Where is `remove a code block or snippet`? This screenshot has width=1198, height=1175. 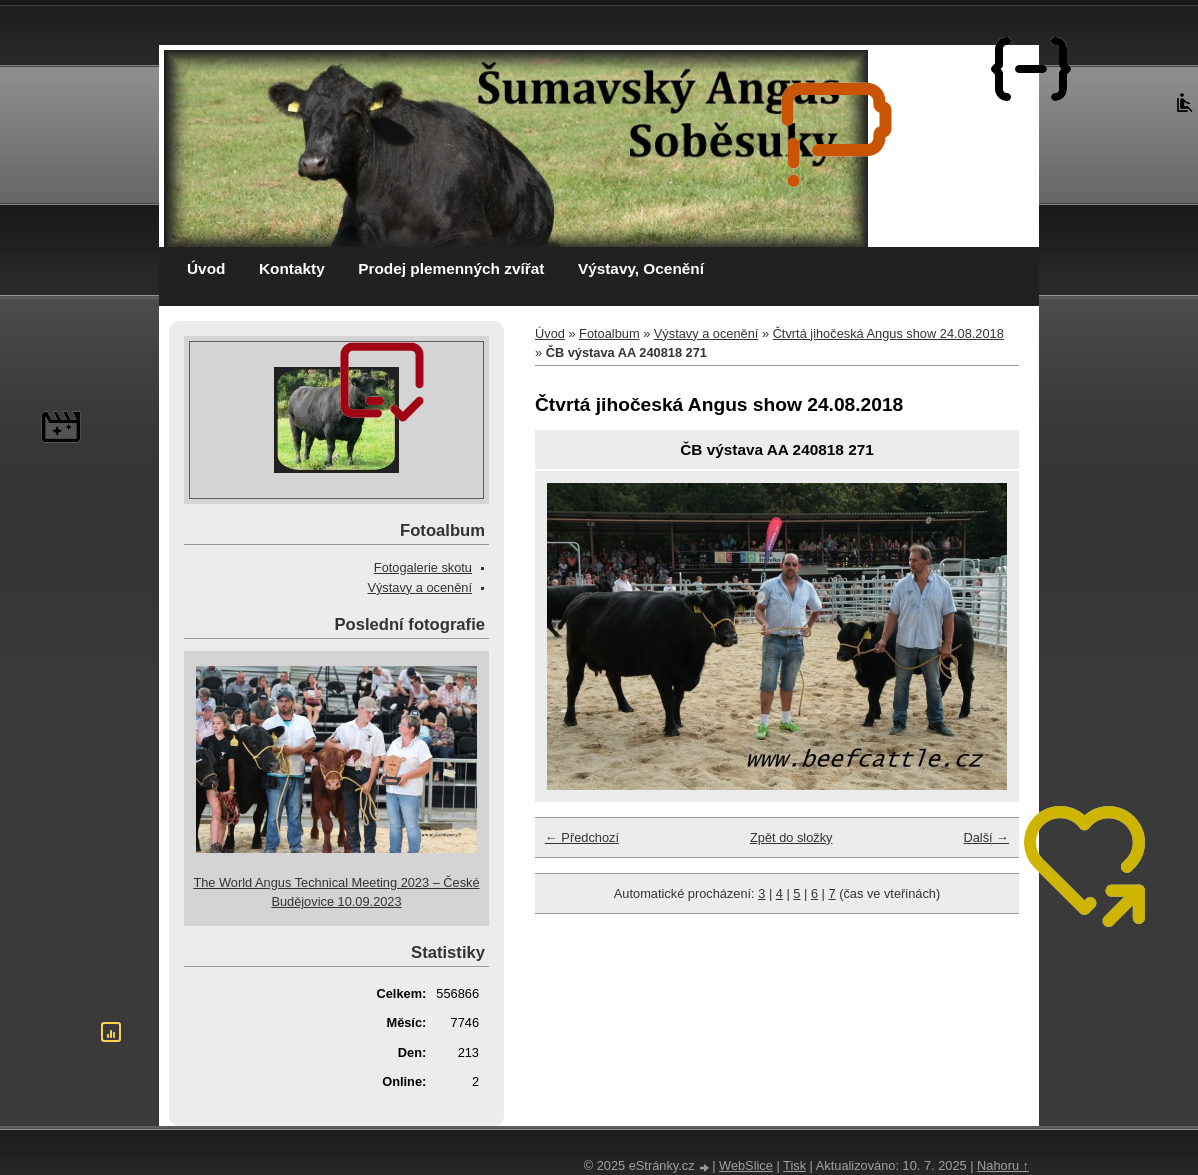 remove a code block or snippet is located at coordinates (1031, 69).